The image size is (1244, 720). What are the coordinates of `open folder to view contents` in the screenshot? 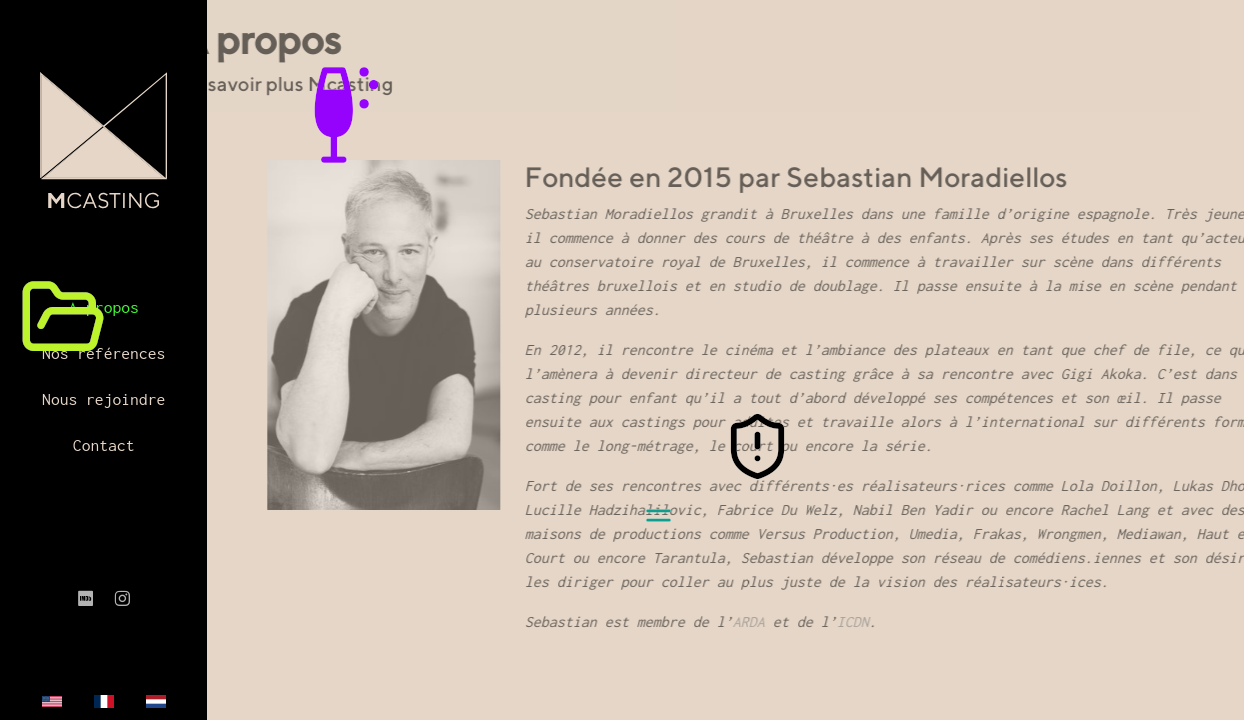 It's located at (63, 318).